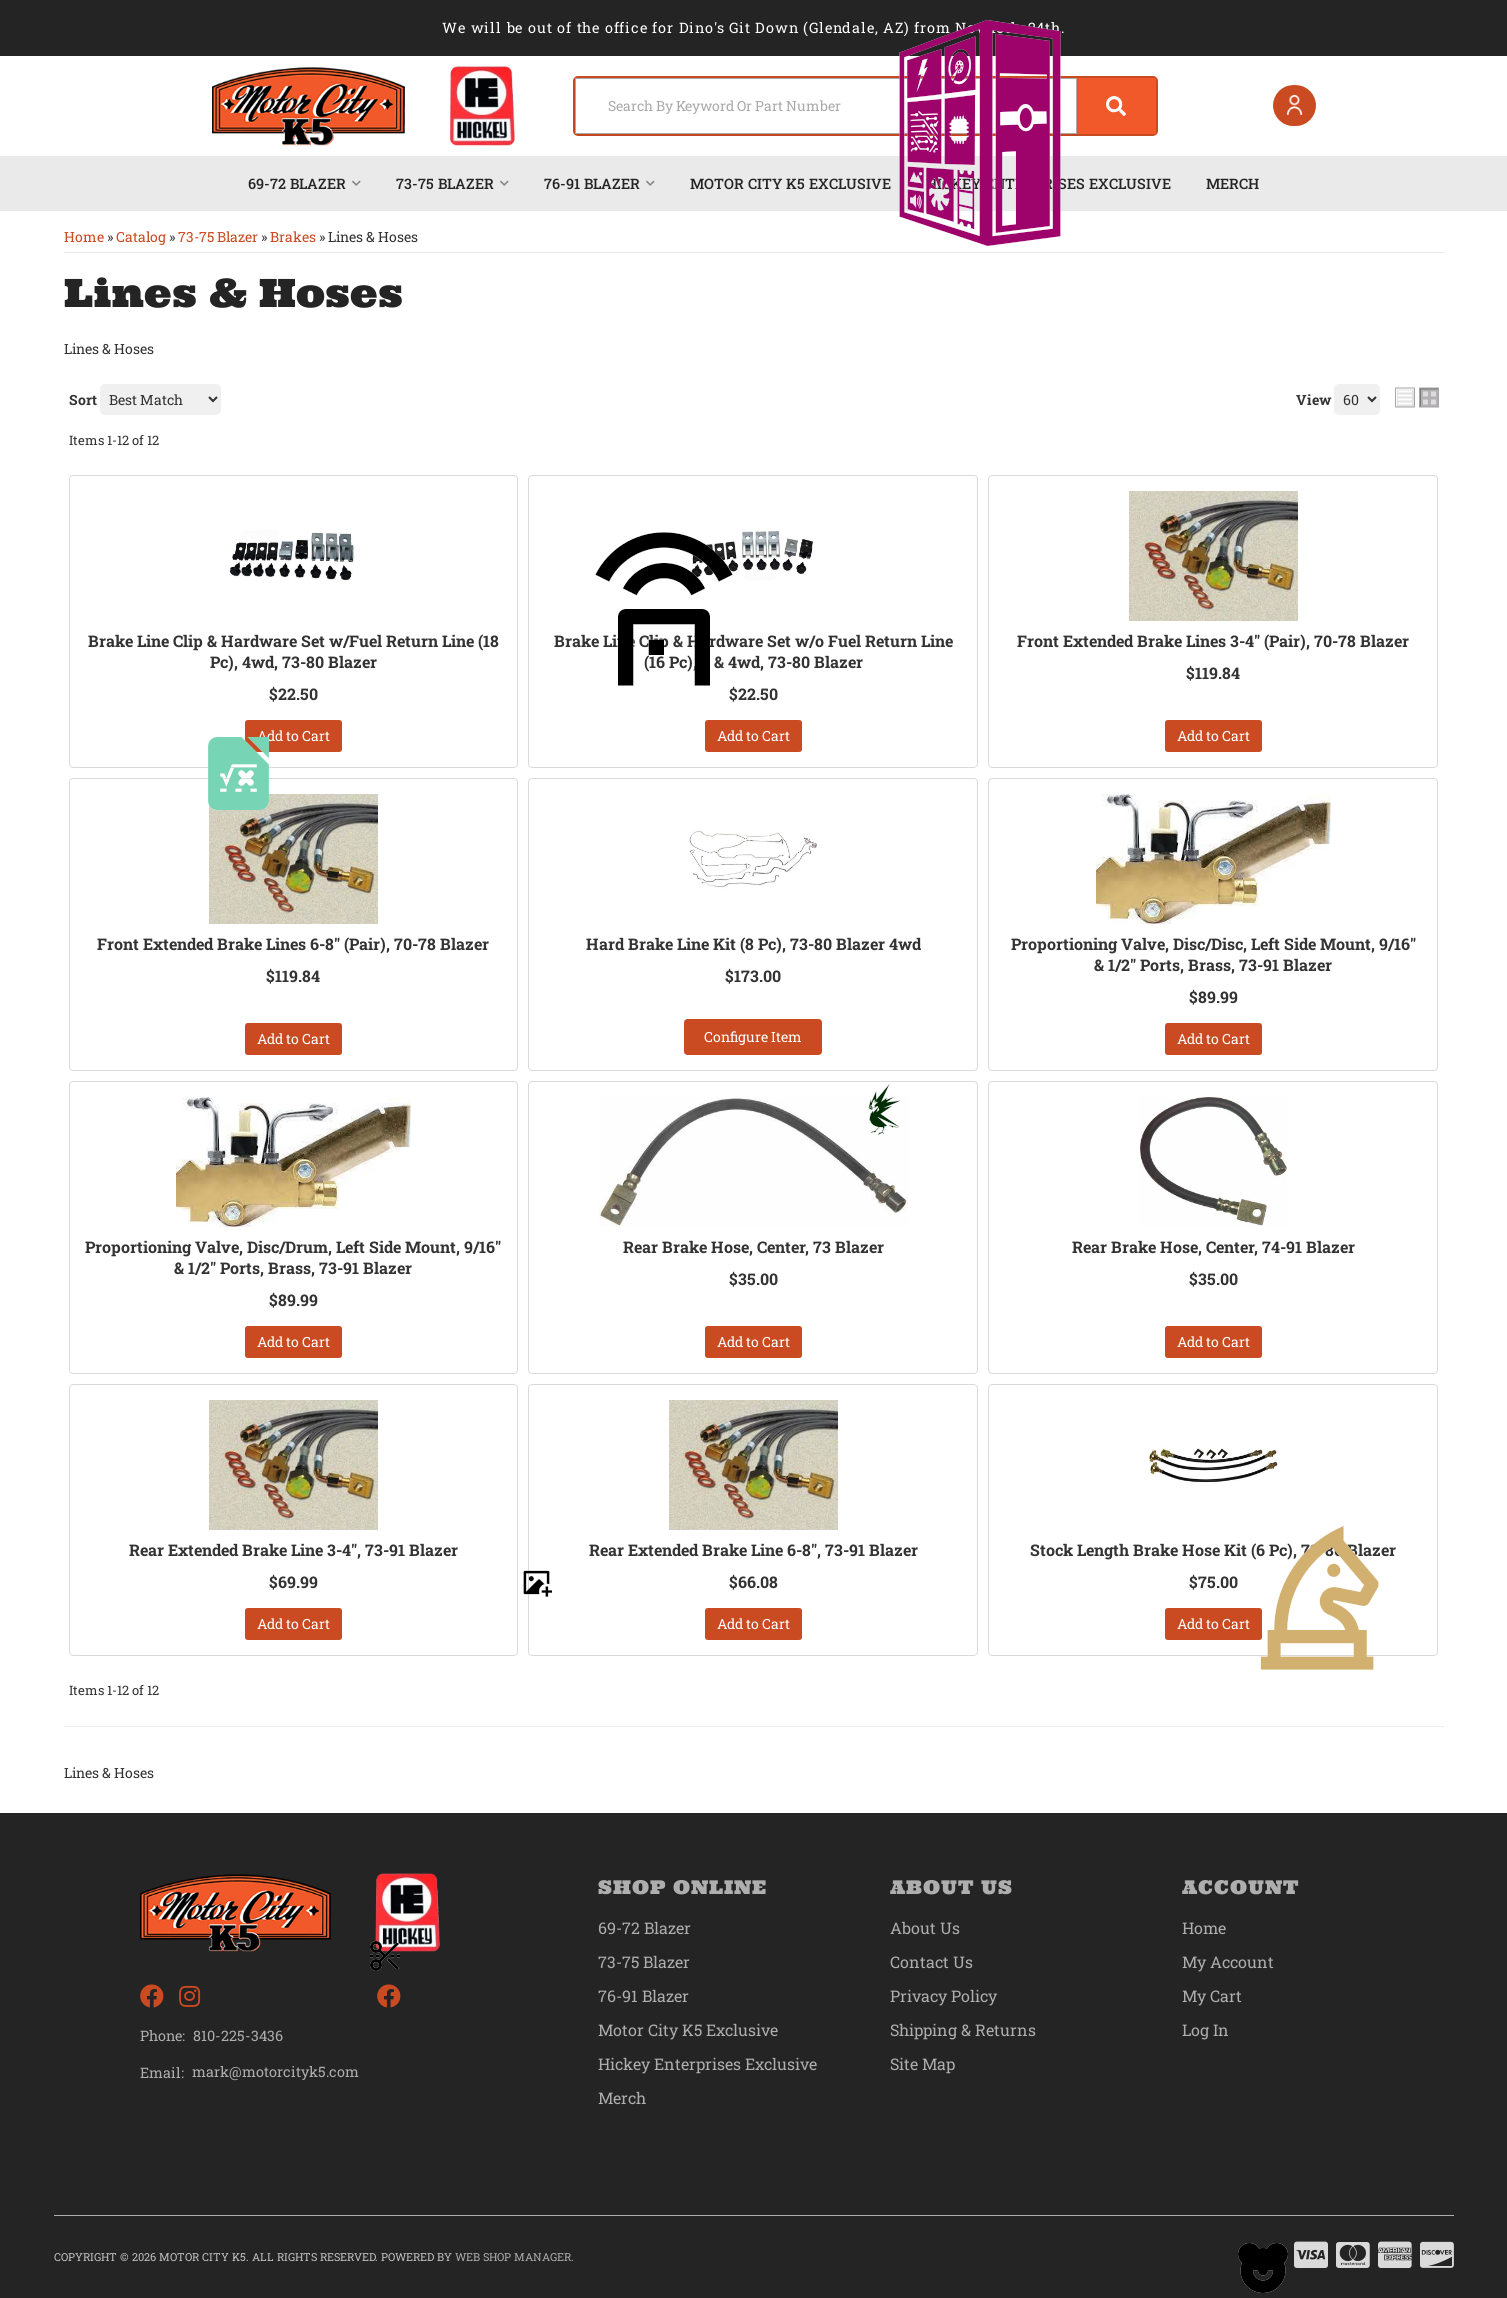 The width and height of the screenshot is (1507, 2298). Describe the element at coordinates (385, 1956) in the screenshot. I see `cut selected content to clipboard` at that location.